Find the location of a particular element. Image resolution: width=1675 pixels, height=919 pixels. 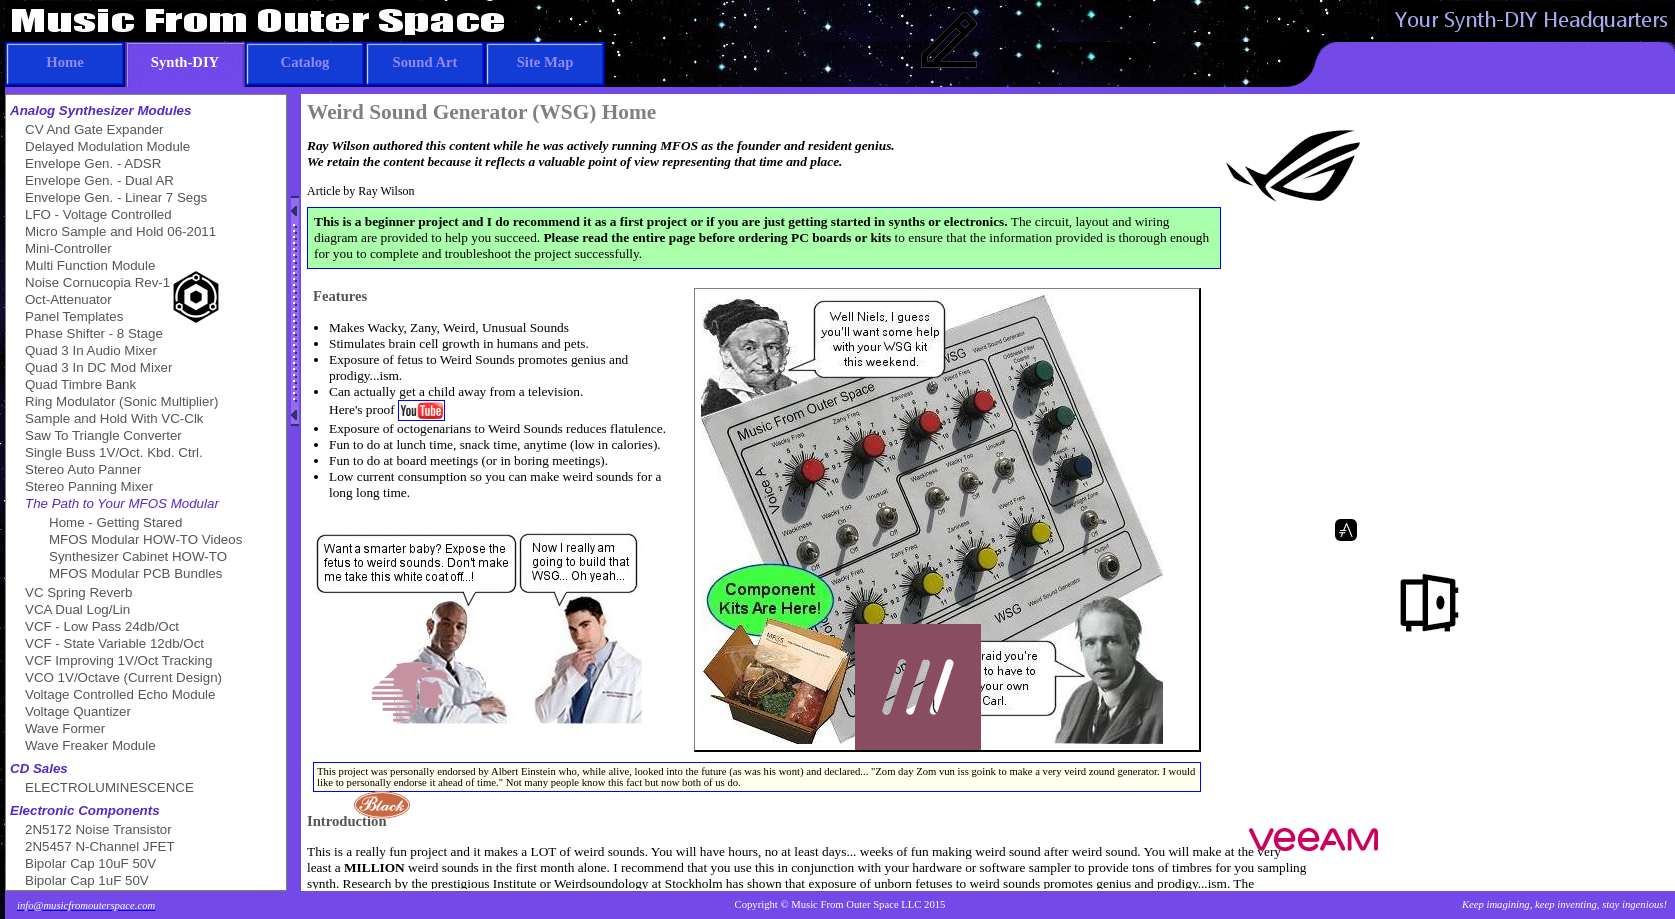

aeromexico airline logo is located at coordinates (410, 692).